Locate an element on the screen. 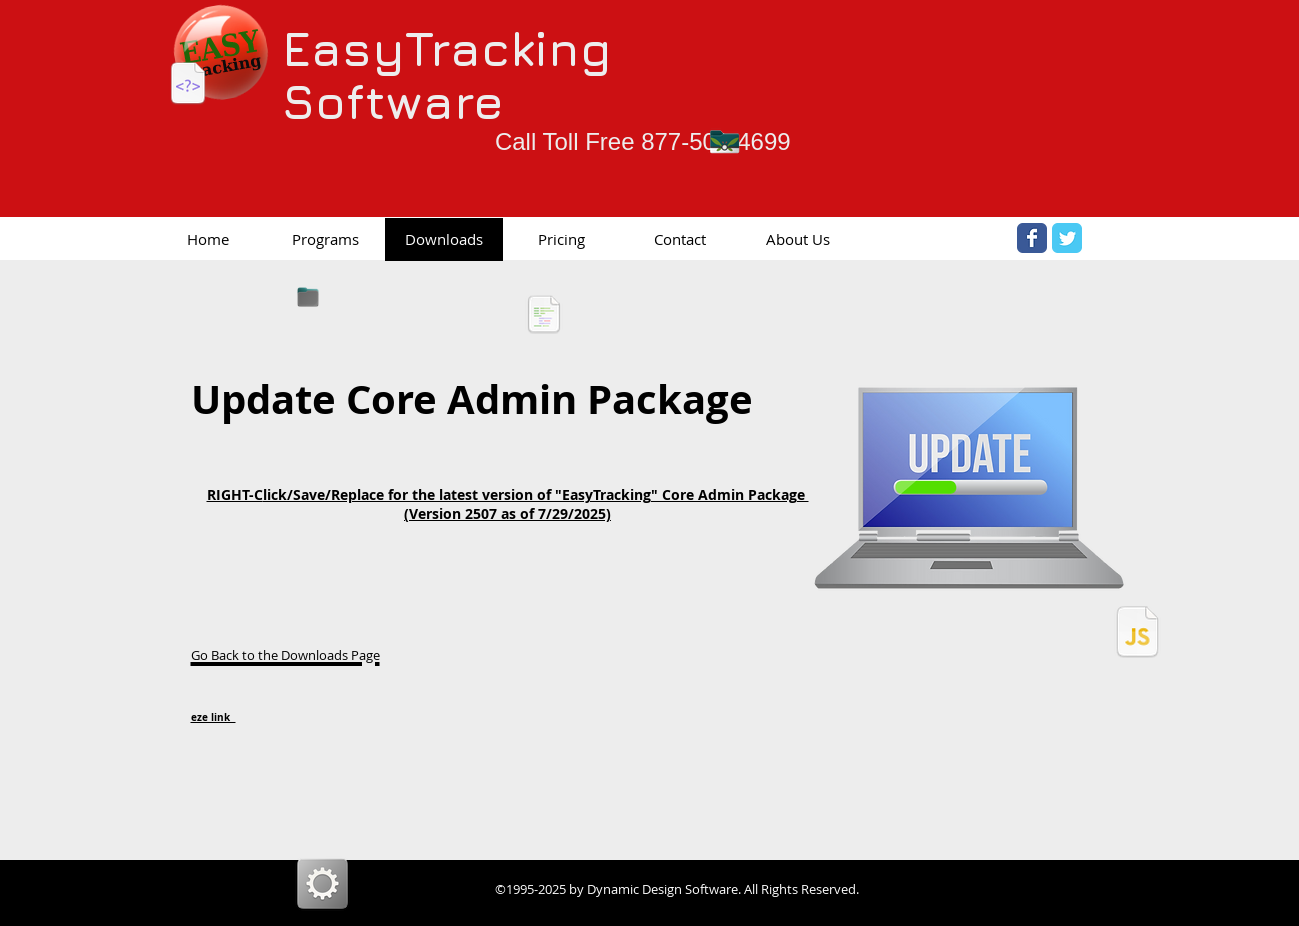  indicates a PHP source code file is located at coordinates (188, 83).